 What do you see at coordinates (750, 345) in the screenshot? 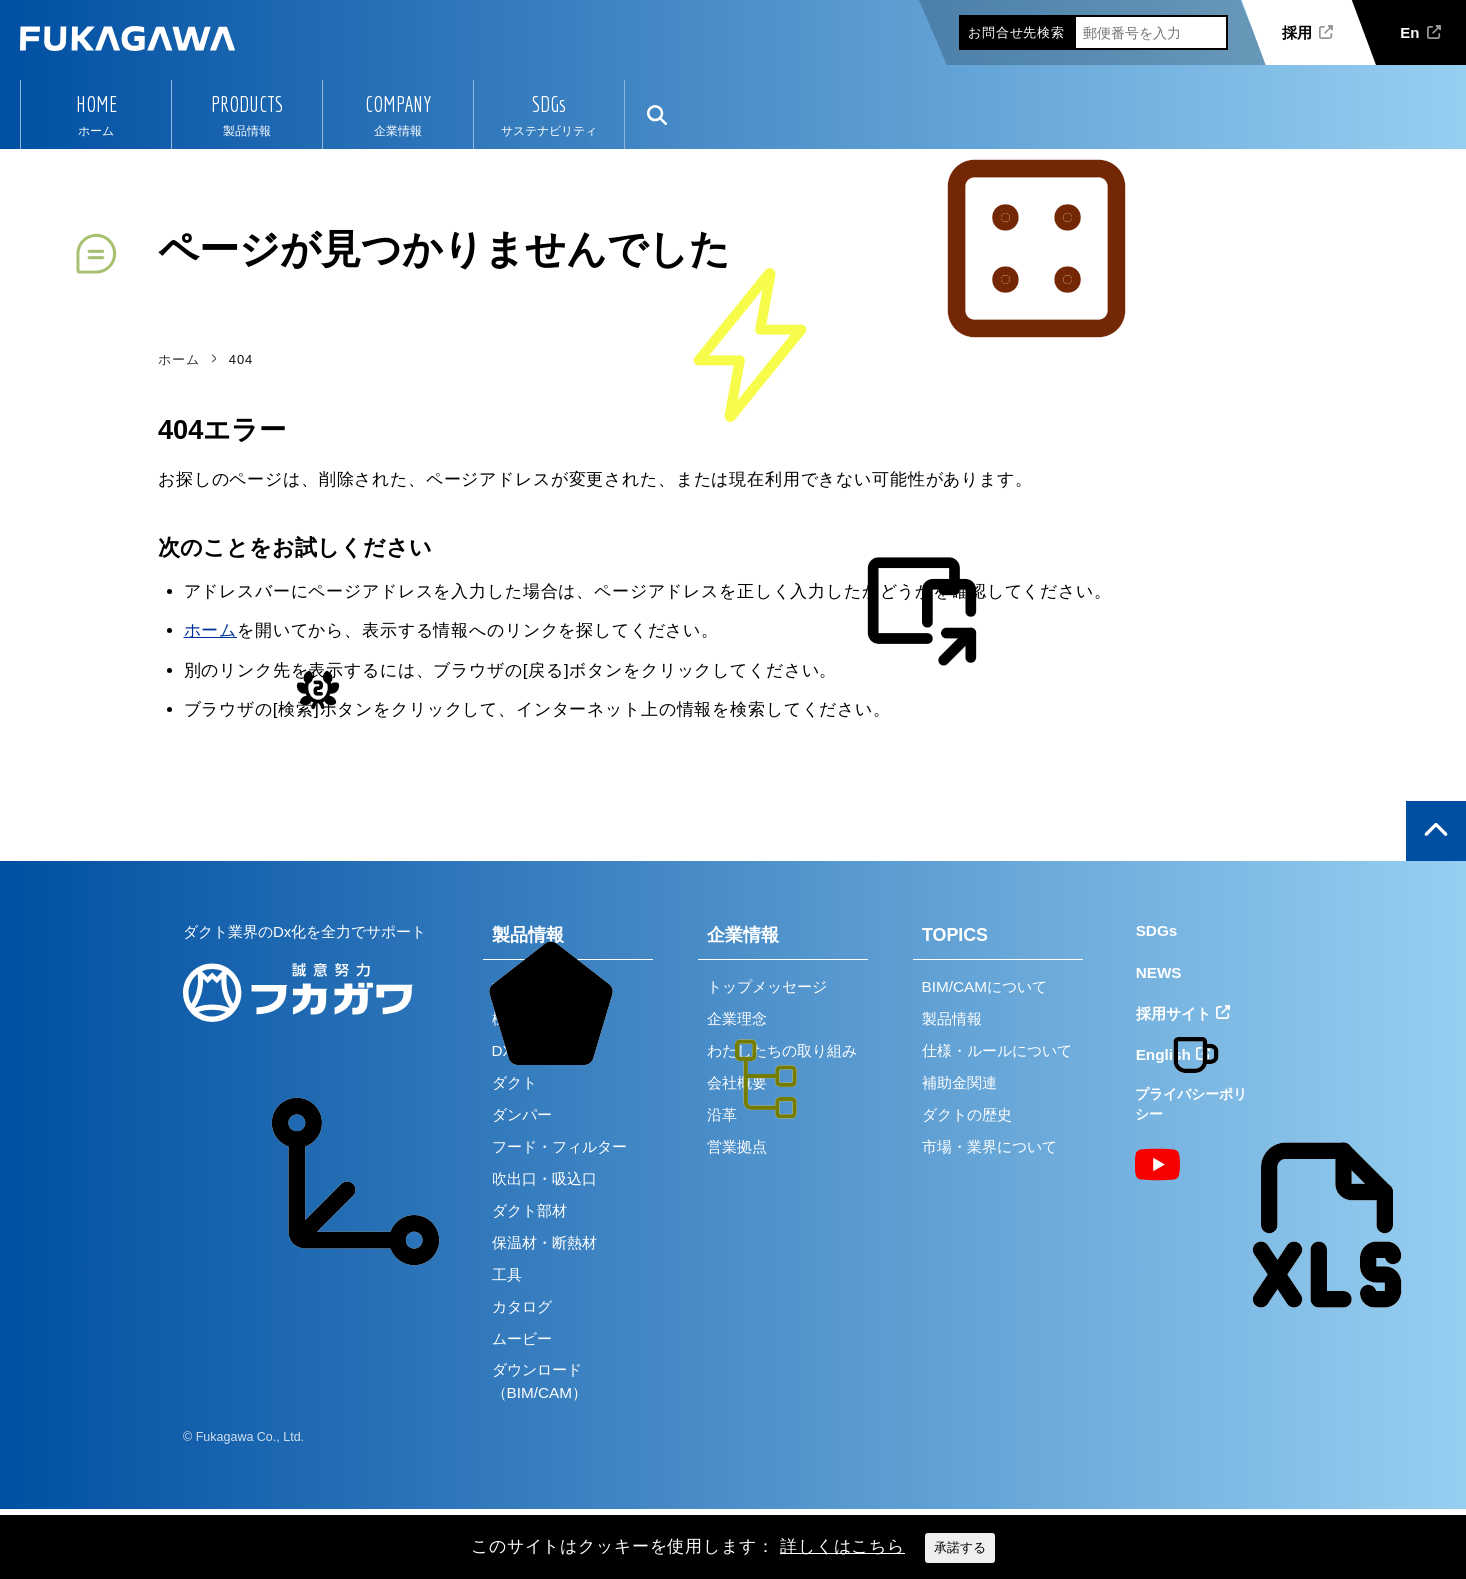
I see `toggle flash on for camera` at bounding box center [750, 345].